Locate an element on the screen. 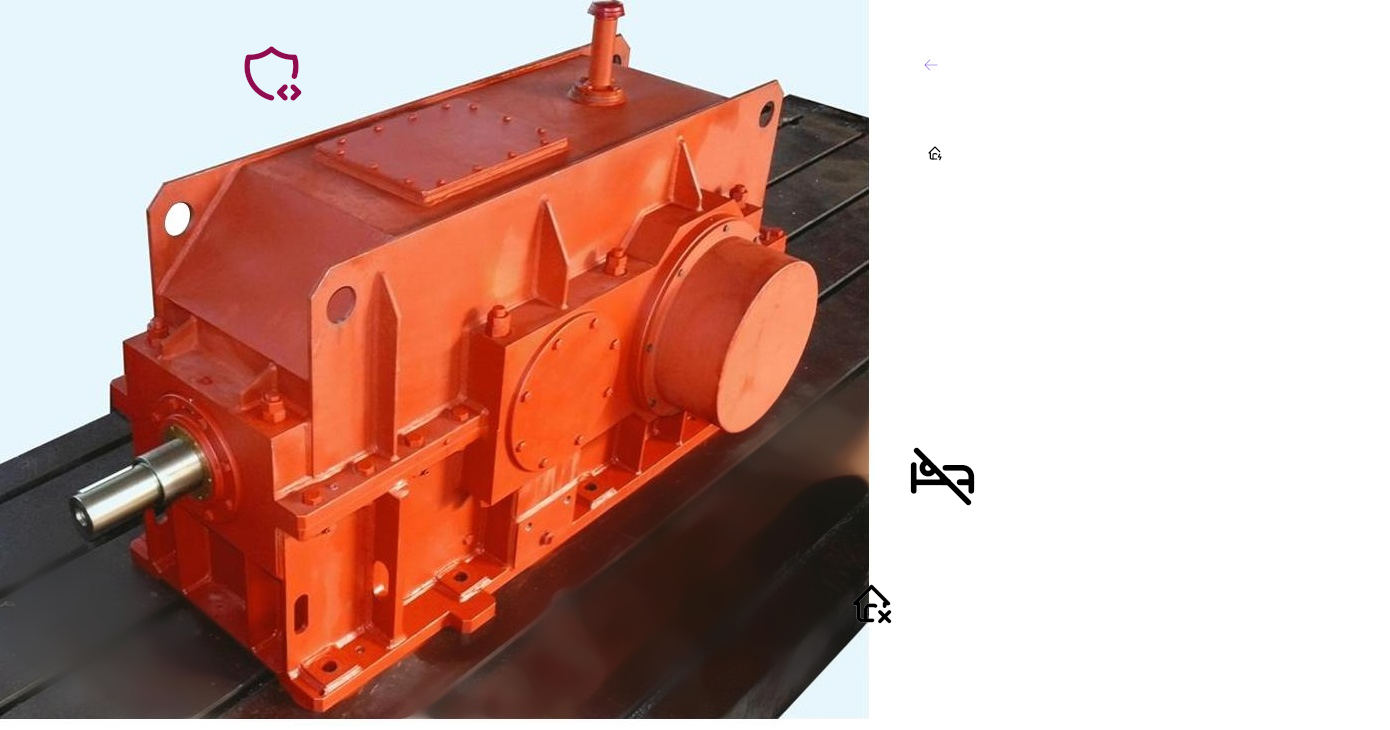 The width and height of the screenshot is (1390, 730). access security code settings is located at coordinates (271, 73).